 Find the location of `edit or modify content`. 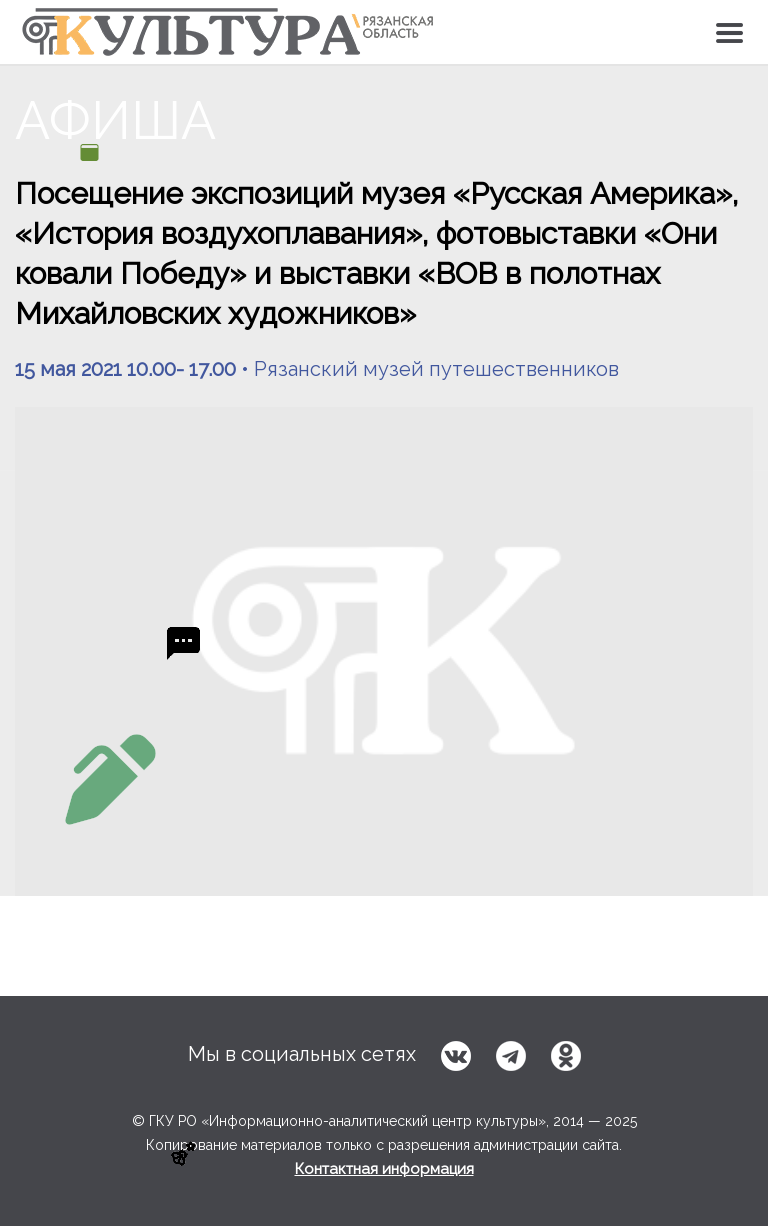

edit or modify content is located at coordinates (110, 779).